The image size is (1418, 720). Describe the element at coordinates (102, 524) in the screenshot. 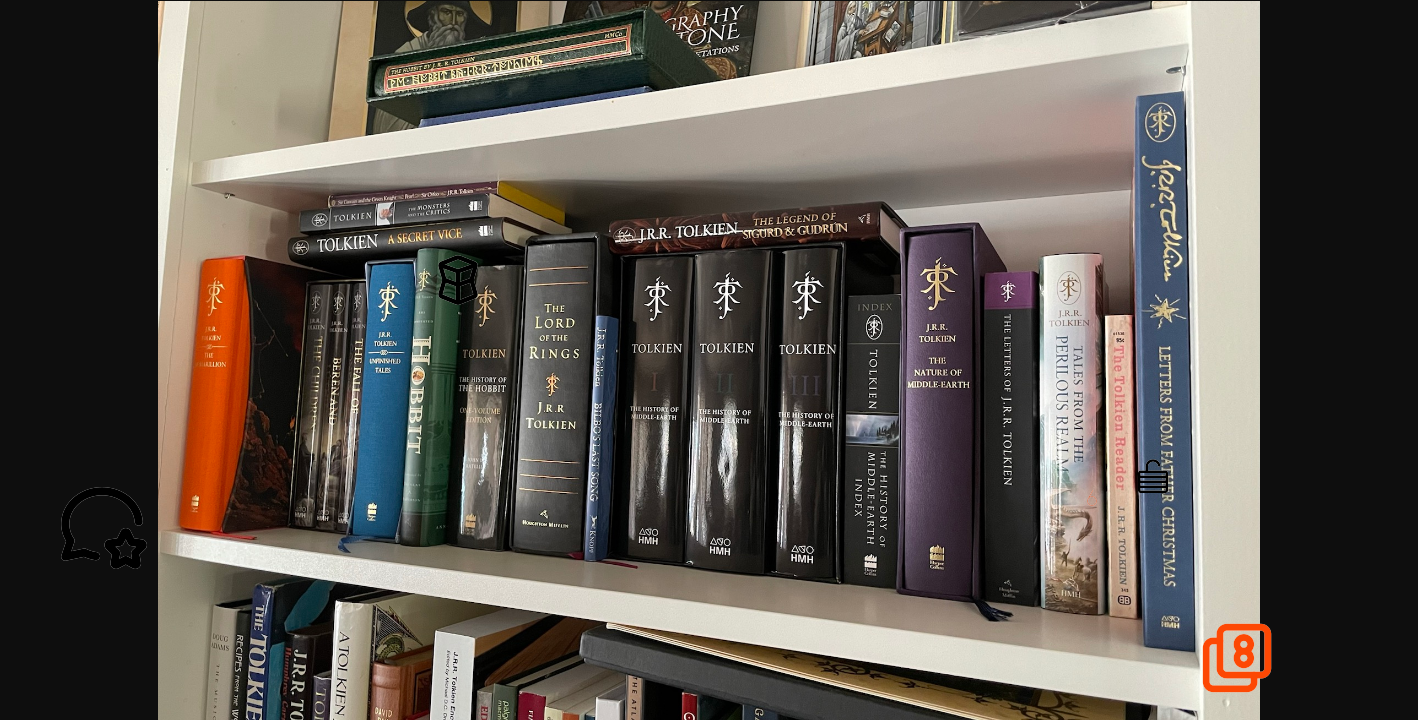

I see `mark a conversation as favorite` at that location.